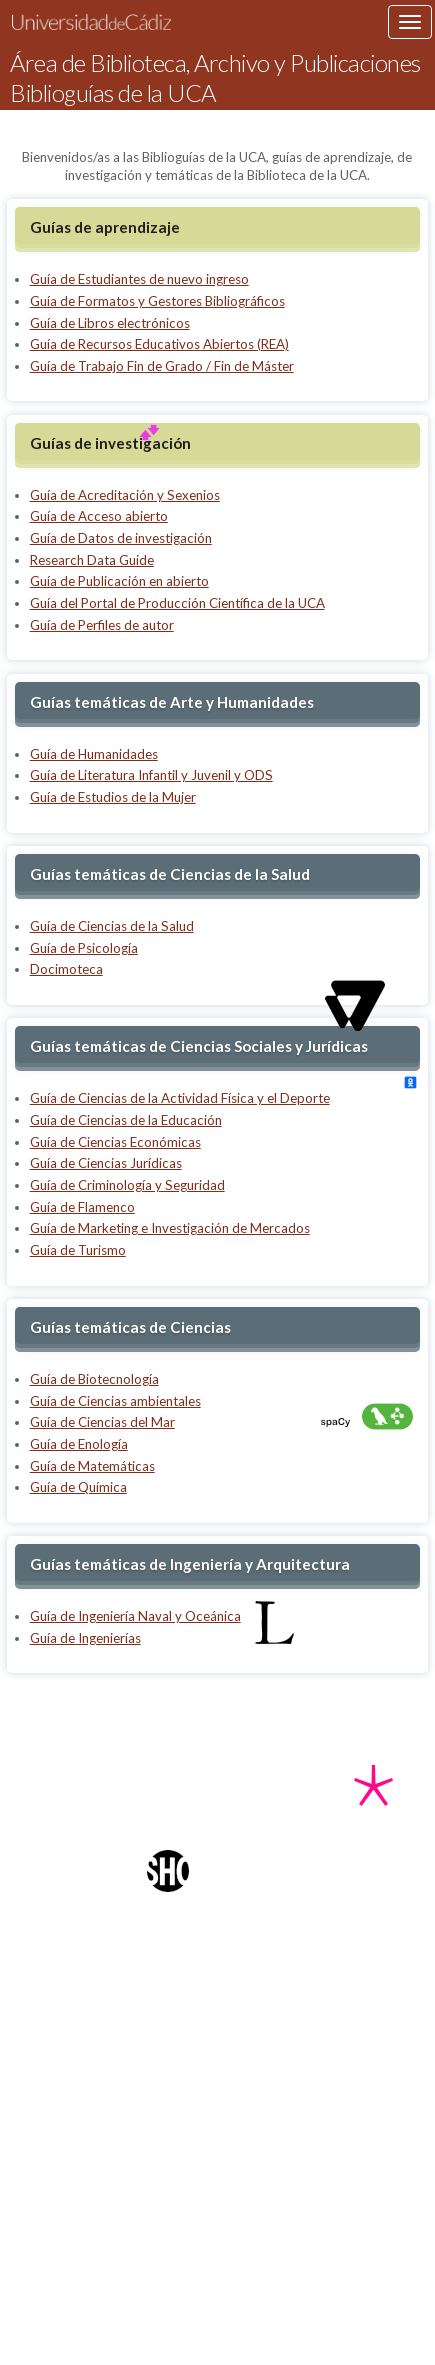  I want to click on showtime streaming service logo, so click(168, 1871).